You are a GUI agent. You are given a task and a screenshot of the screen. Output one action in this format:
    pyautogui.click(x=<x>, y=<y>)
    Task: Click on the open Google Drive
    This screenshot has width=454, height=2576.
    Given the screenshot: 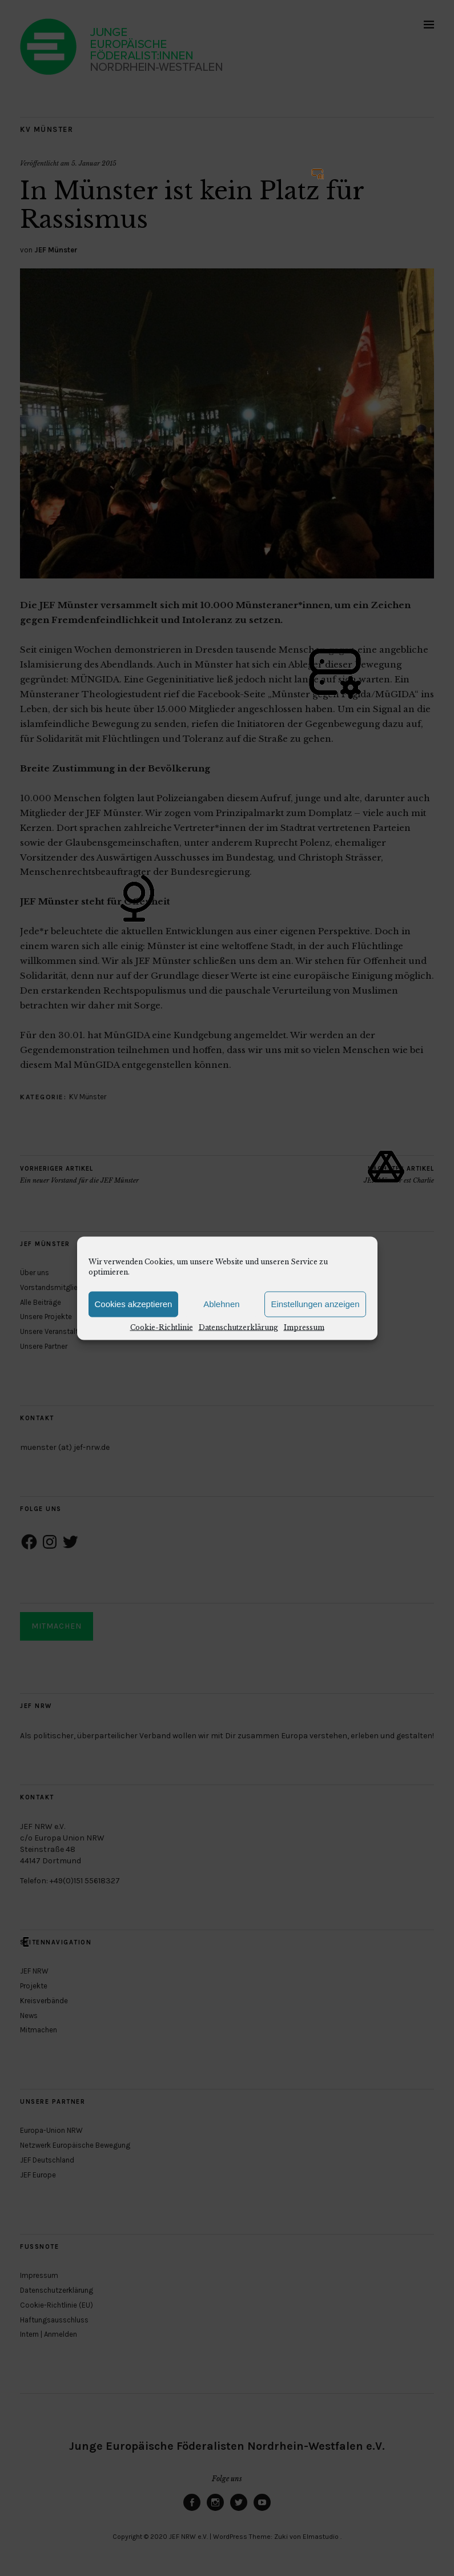 What is the action you would take?
    pyautogui.click(x=386, y=1168)
    